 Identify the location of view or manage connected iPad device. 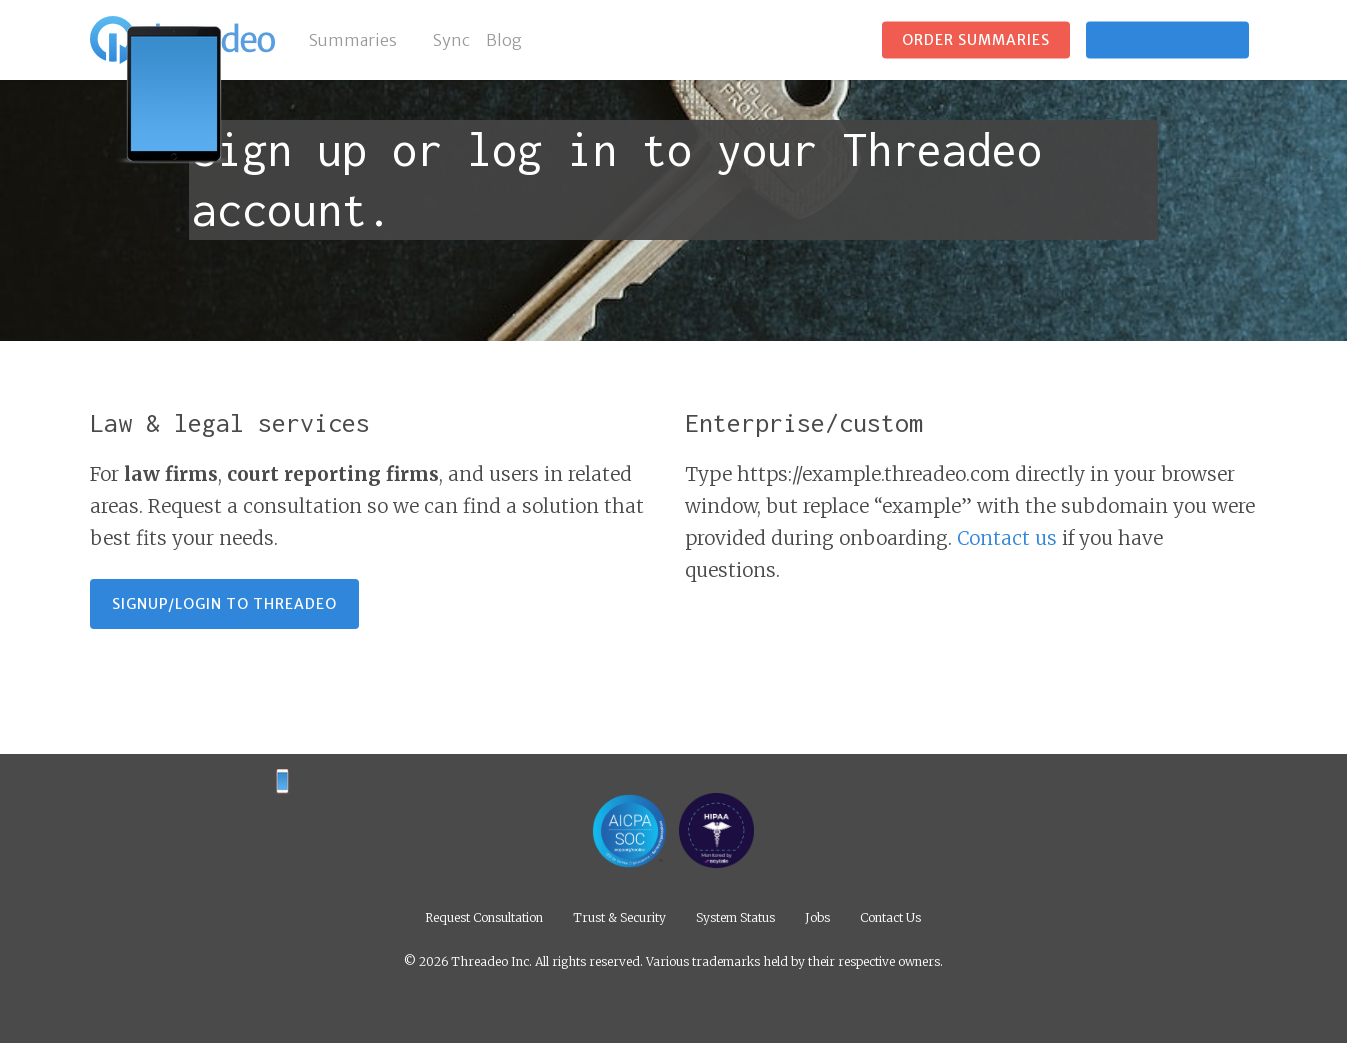
(174, 95).